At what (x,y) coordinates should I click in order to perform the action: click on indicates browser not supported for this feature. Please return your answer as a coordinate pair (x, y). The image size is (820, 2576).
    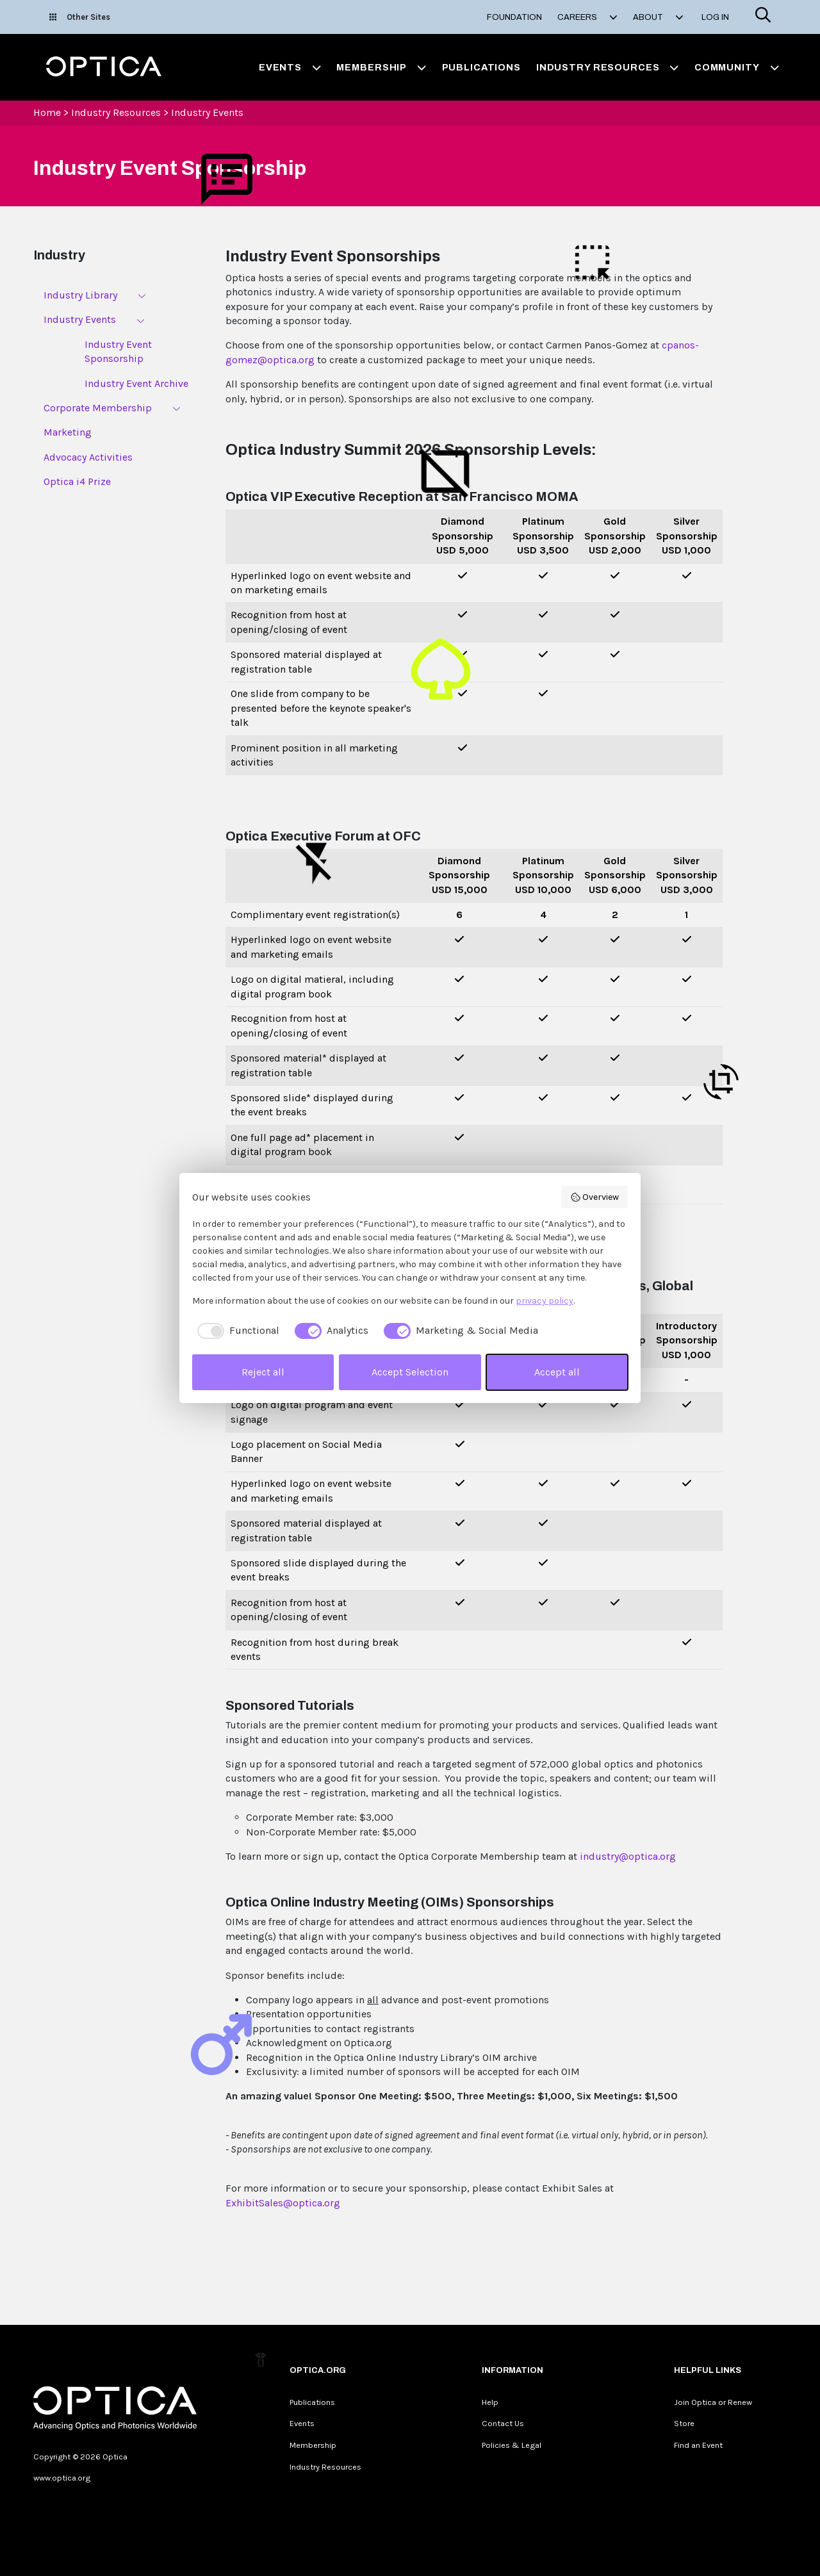
    Looking at the image, I should click on (445, 472).